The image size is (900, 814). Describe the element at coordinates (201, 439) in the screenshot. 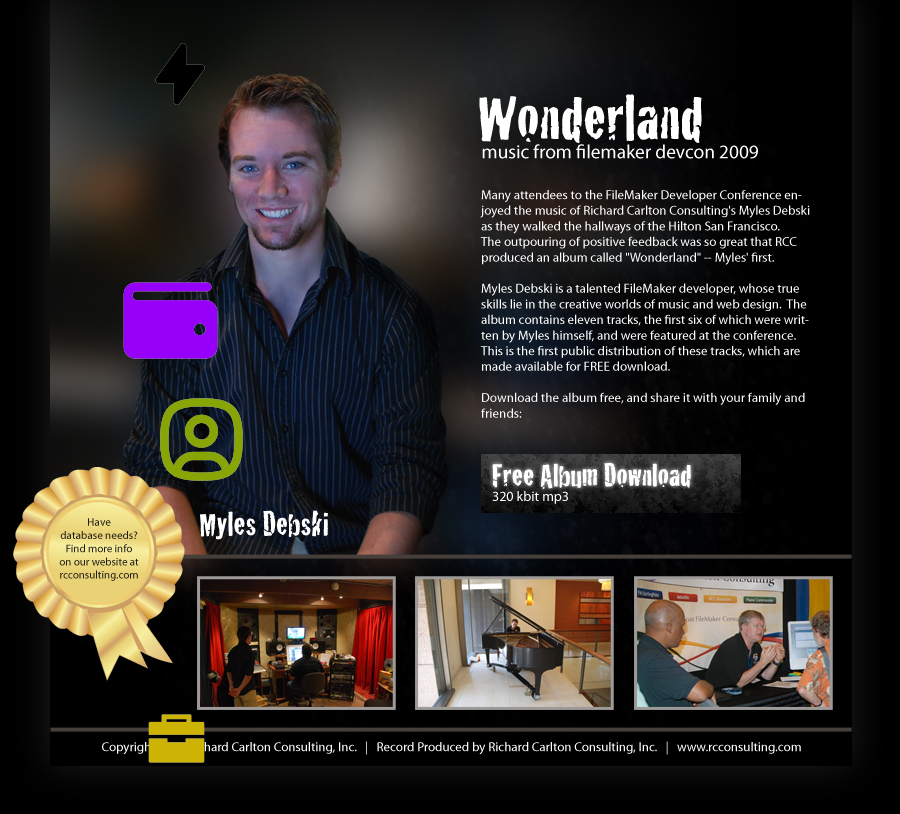

I see `view user profile` at that location.